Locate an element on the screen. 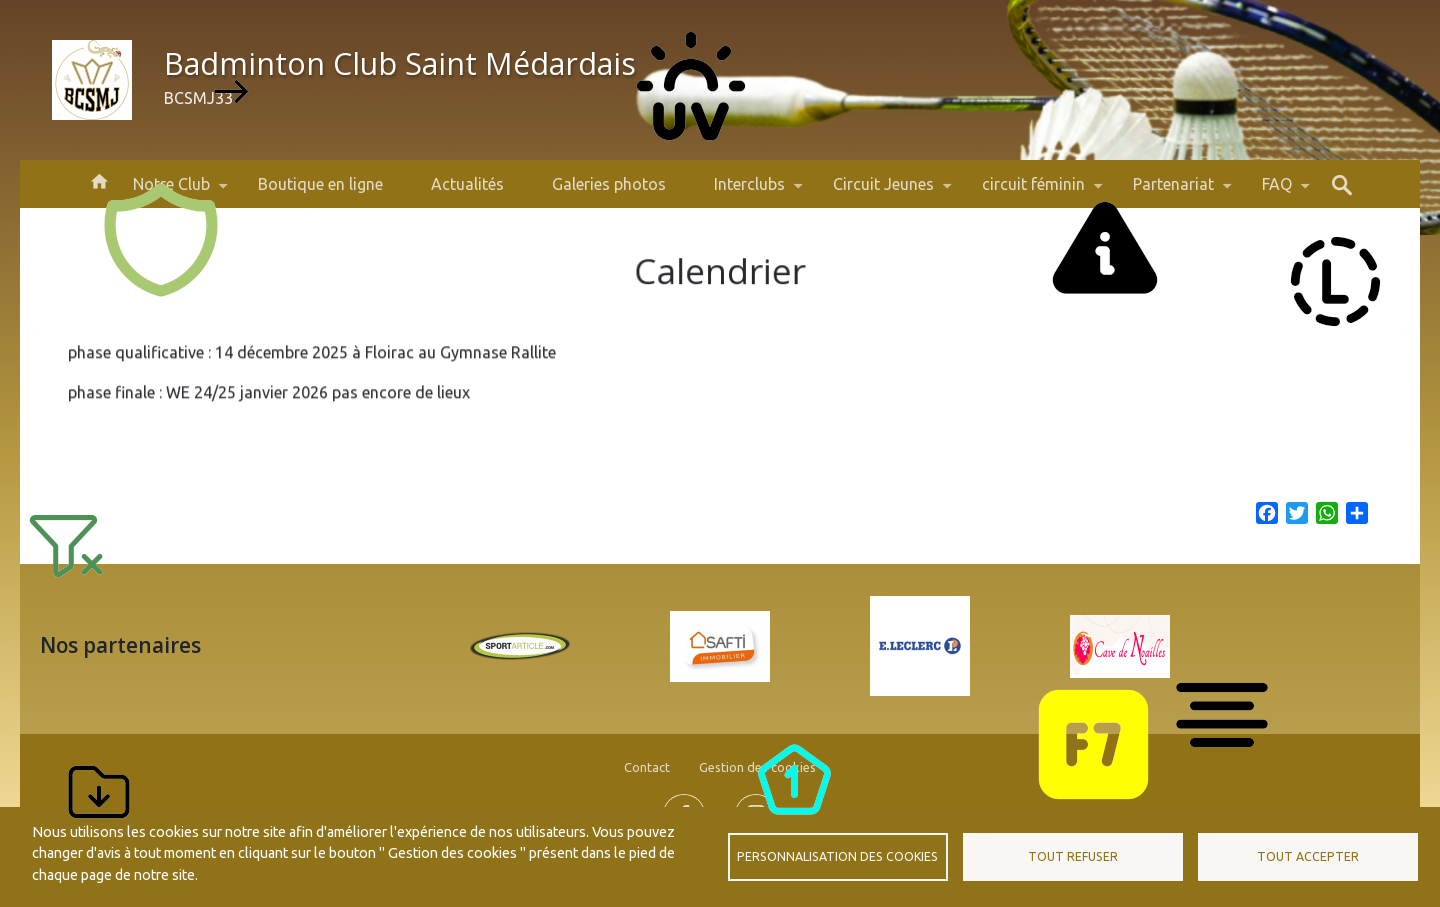  navigate to the next item or screen is located at coordinates (231, 91).